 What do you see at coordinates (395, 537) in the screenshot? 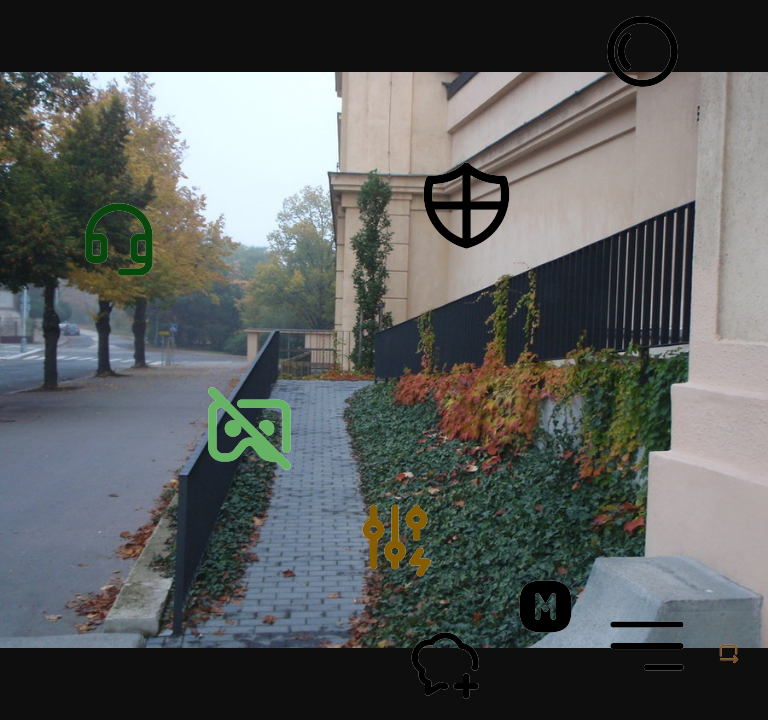
I see `quick settings with power optimization` at bounding box center [395, 537].